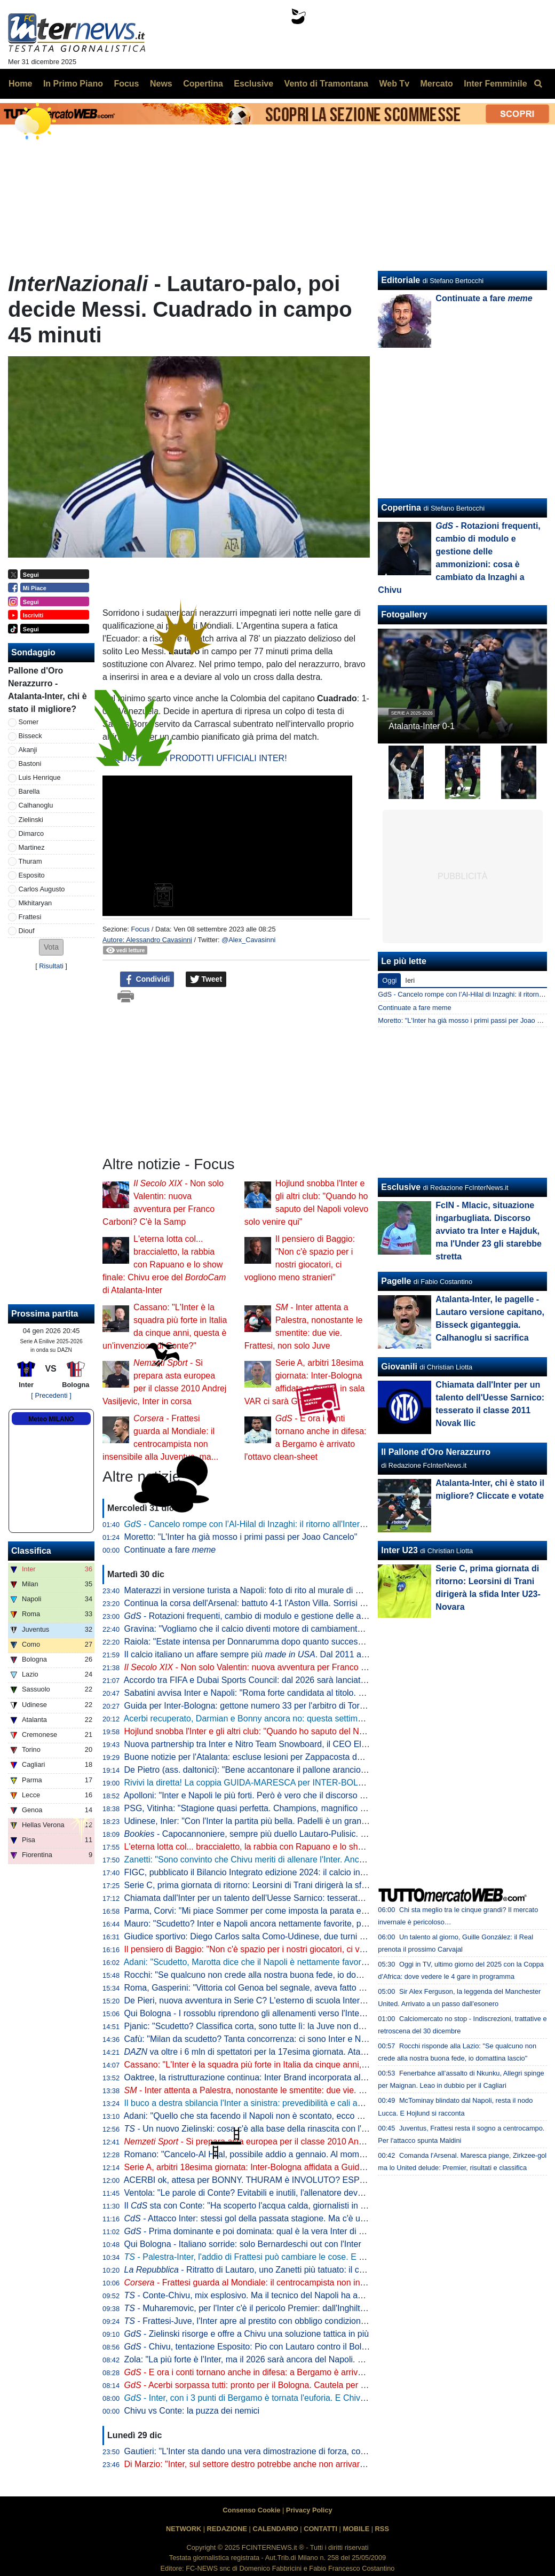 Image resolution: width=555 pixels, height=2576 pixels. I want to click on view bounty or wanted poster in game, so click(163, 895).